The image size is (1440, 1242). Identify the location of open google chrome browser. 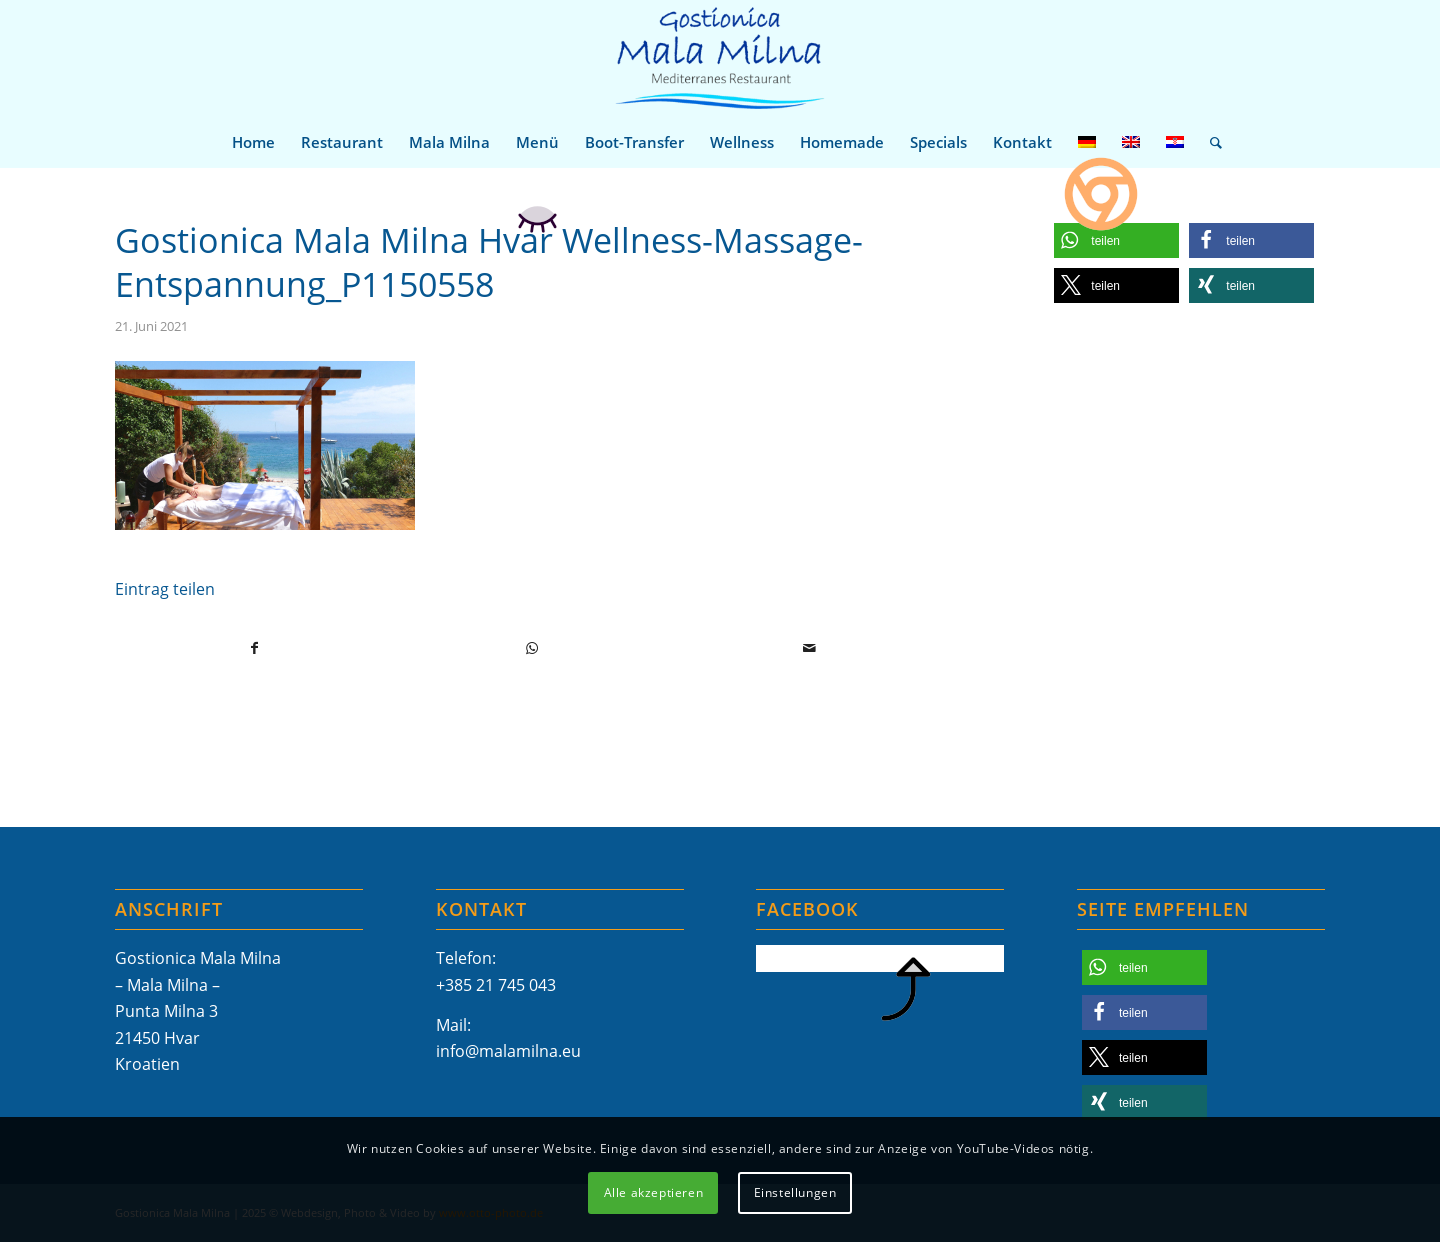
(1101, 194).